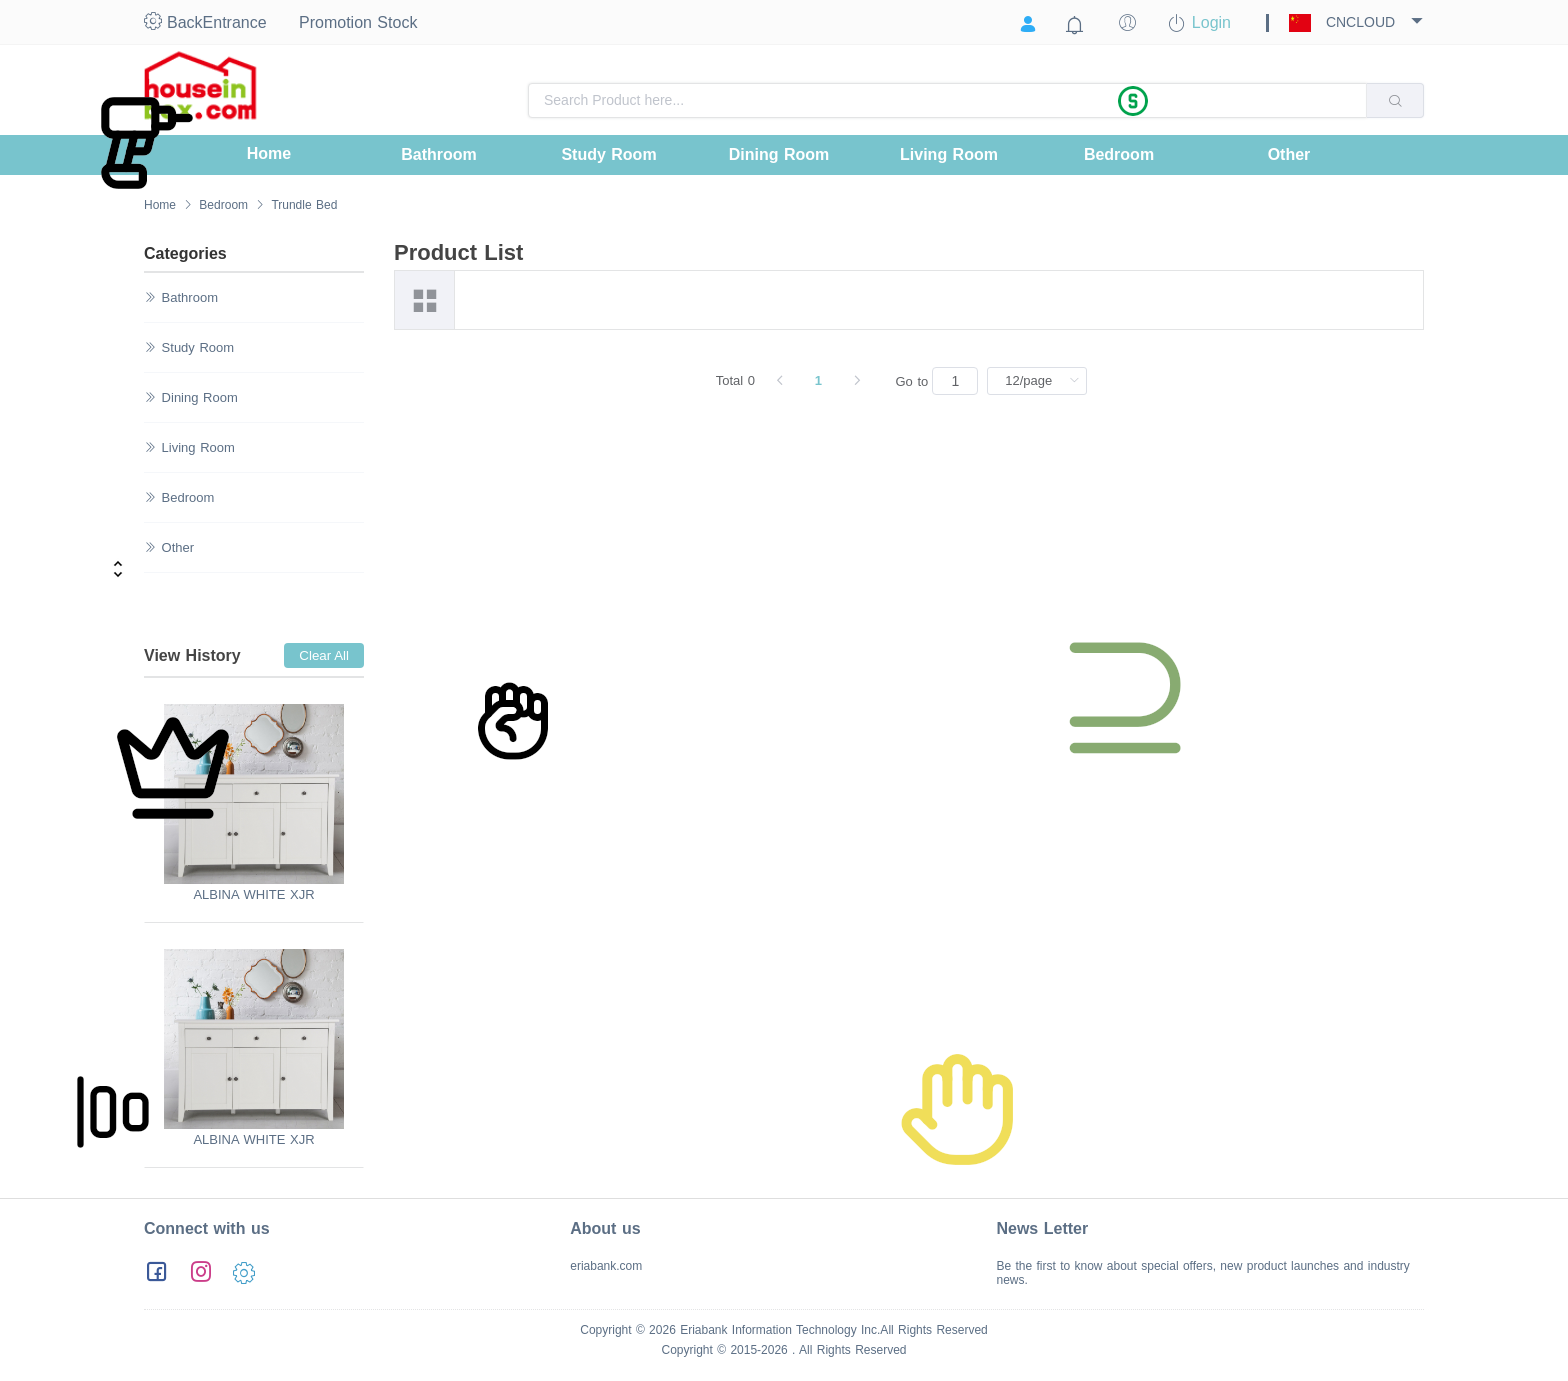 The width and height of the screenshot is (1568, 1381). Describe the element at coordinates (513, 721) in the screenshot. I see `indicate solidarity or support` at that location.